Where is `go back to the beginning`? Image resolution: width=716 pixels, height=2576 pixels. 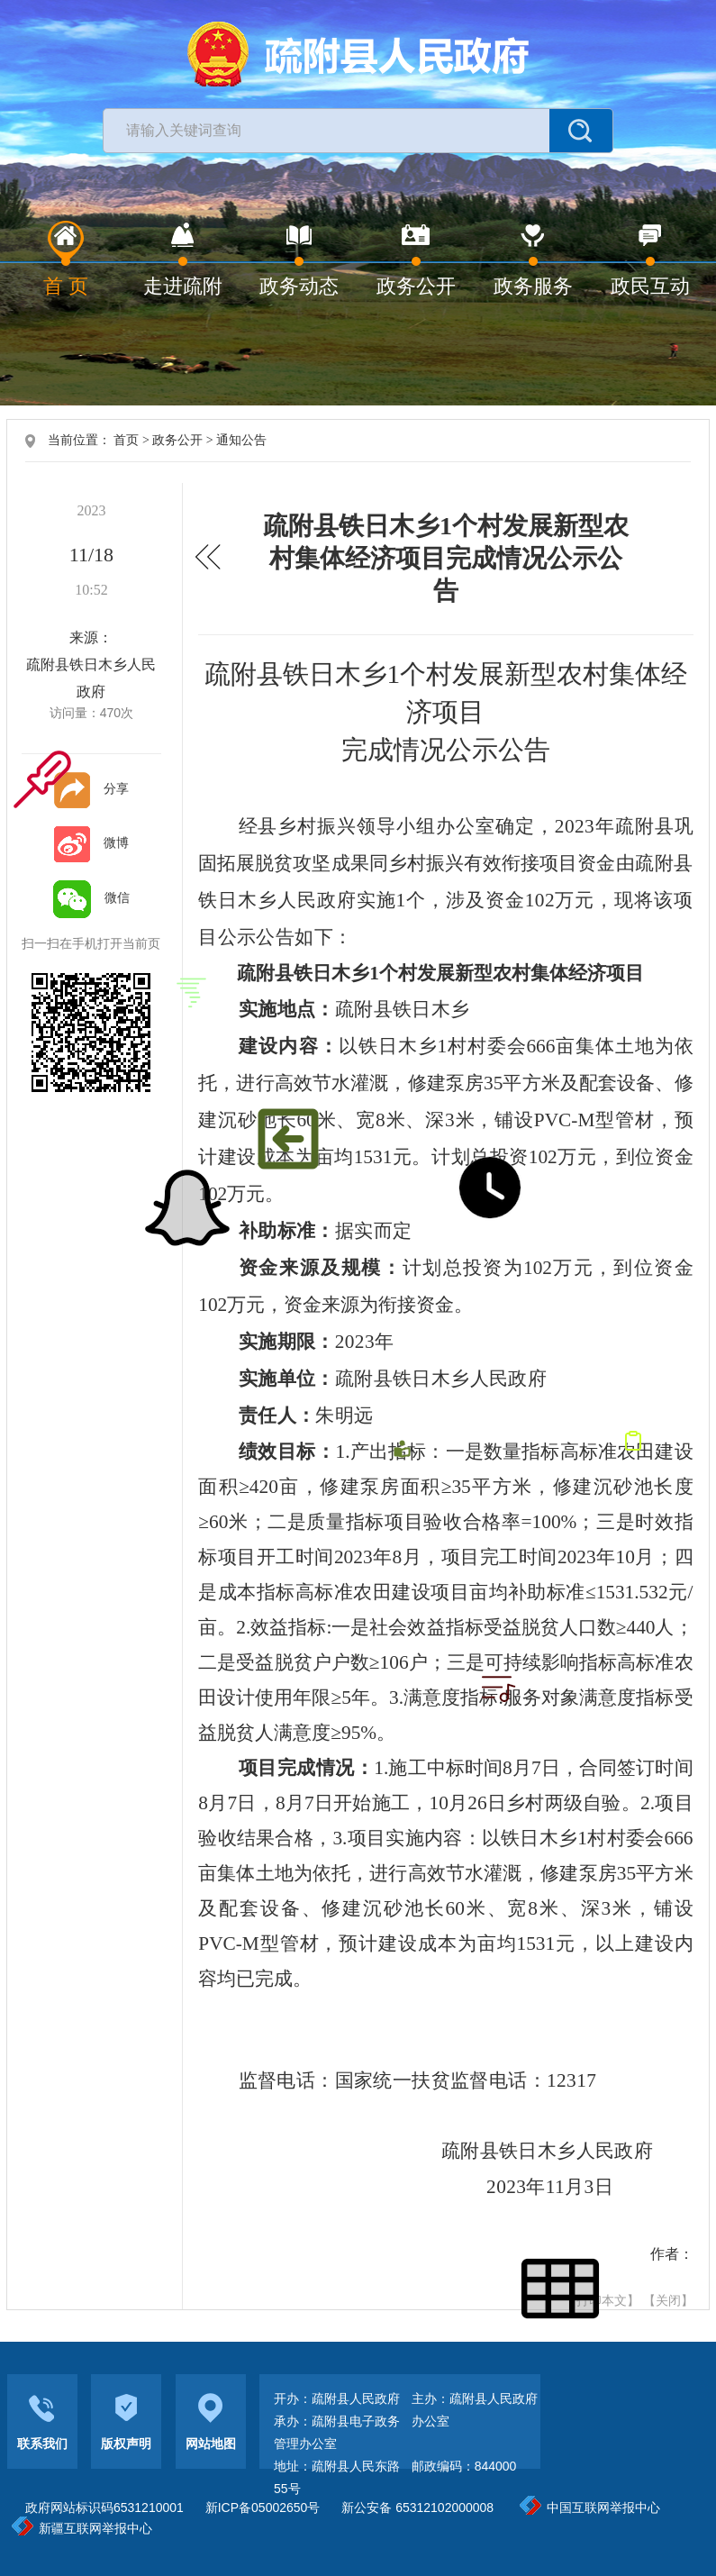 go back to the beginning is located at coordinates (209, 557).